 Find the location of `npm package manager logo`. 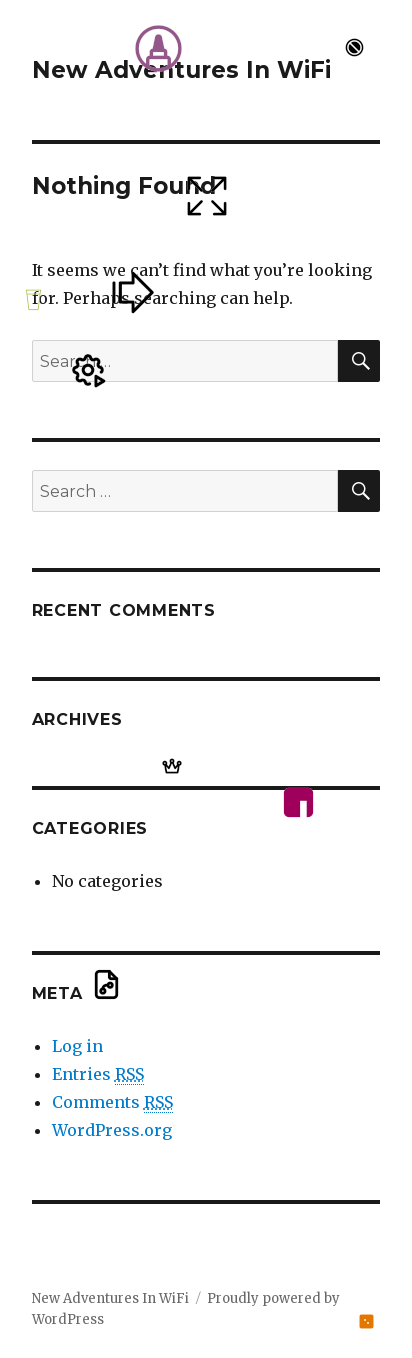

npm package manager logo is located at coordinates (298, 802).